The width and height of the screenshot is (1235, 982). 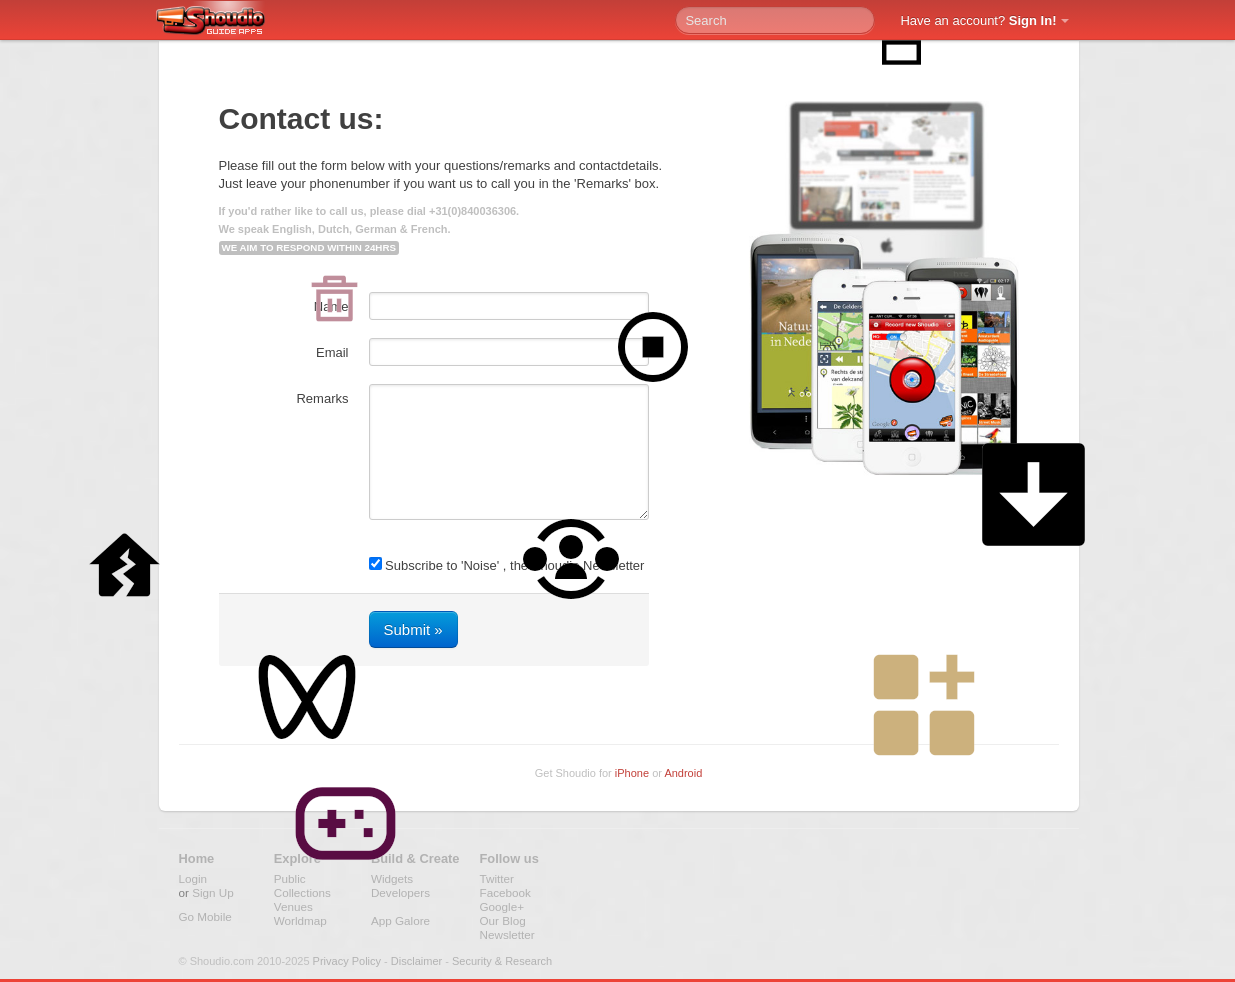 I want to click on open gaming or games section, so click(x=345, y=823).